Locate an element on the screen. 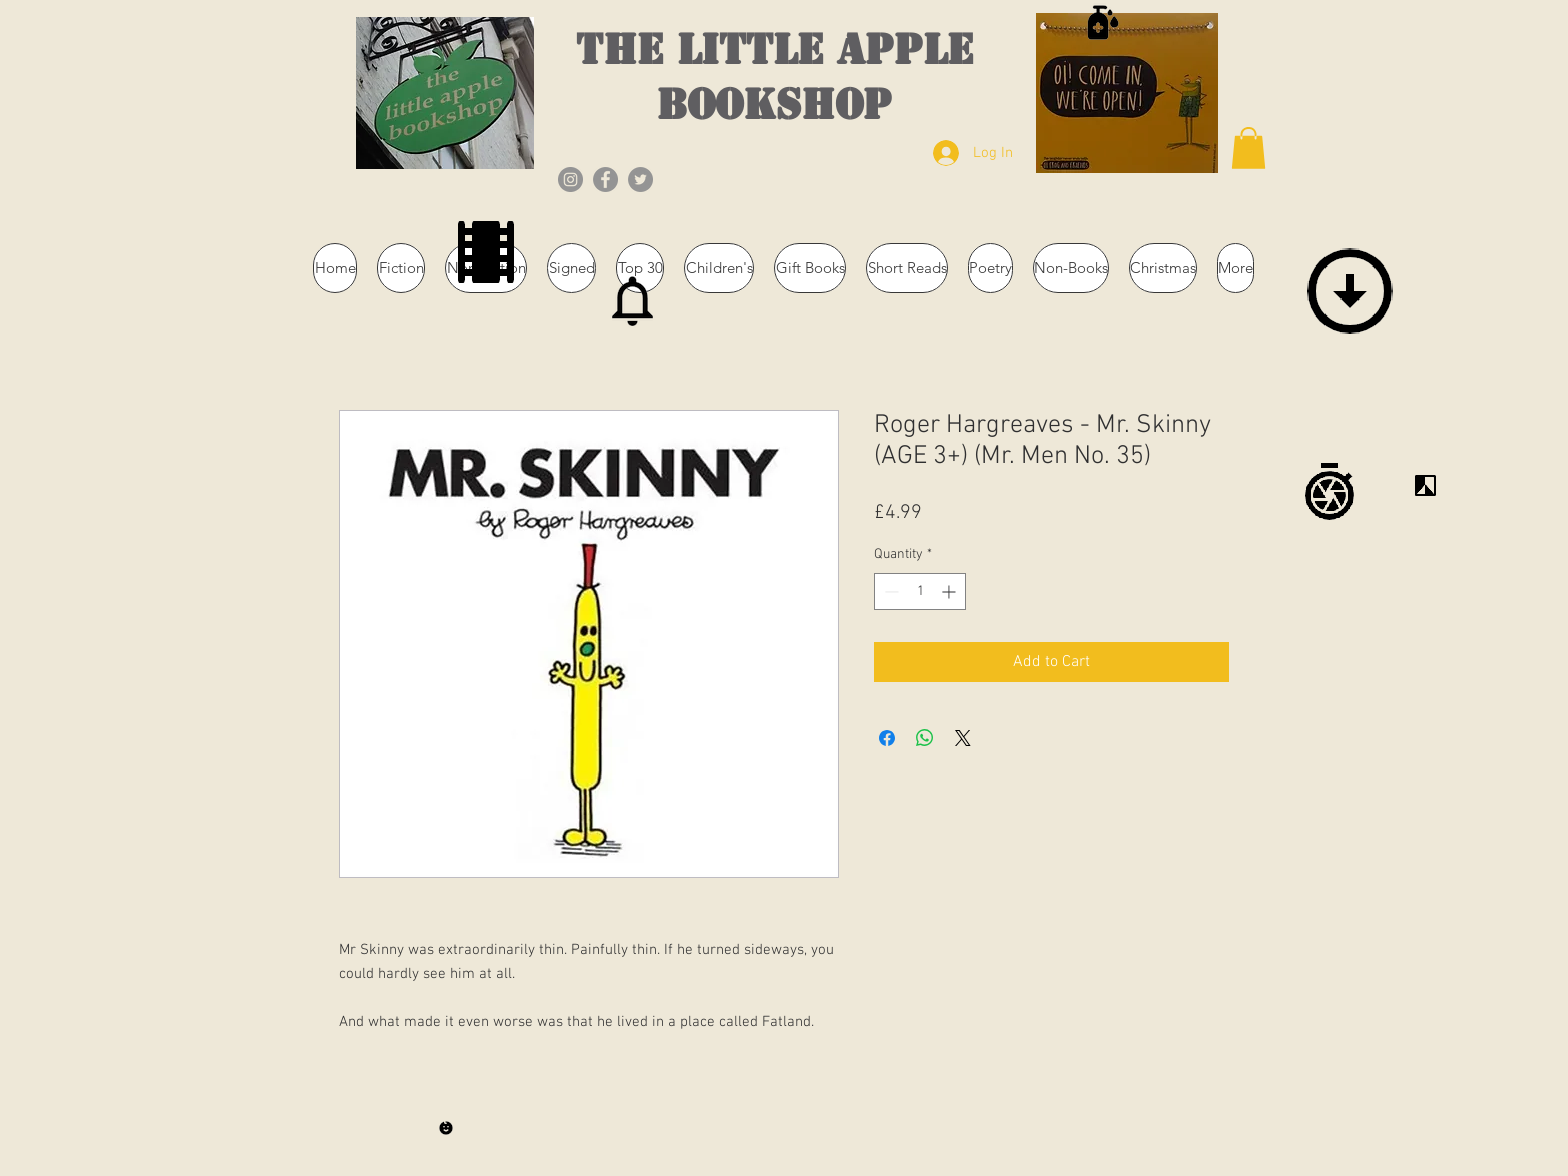 Image resolution: width=1568 pixels, height=1176 pixels. adjust camera shutter speed settings is located at coordinates (1329, 492).